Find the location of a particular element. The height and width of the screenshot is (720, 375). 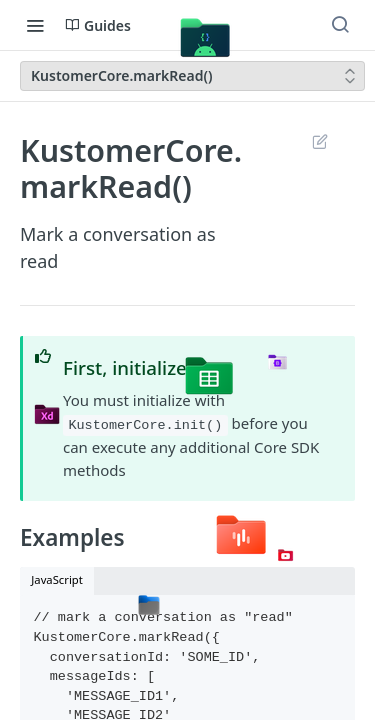

open android developer project files is located at coordinates (205, 39).